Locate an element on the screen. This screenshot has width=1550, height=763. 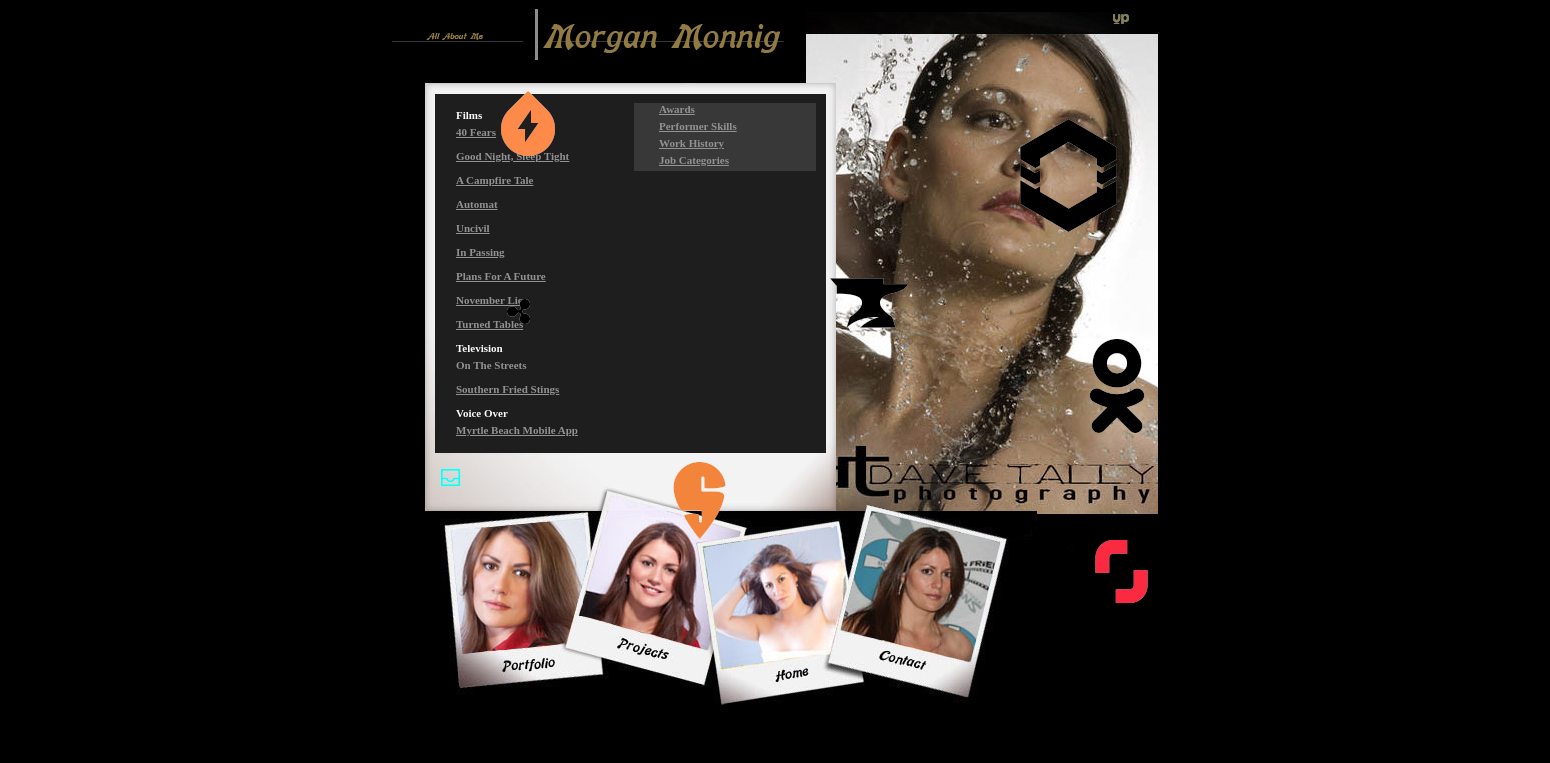
view your inbox is located at coordinates (450, 477).